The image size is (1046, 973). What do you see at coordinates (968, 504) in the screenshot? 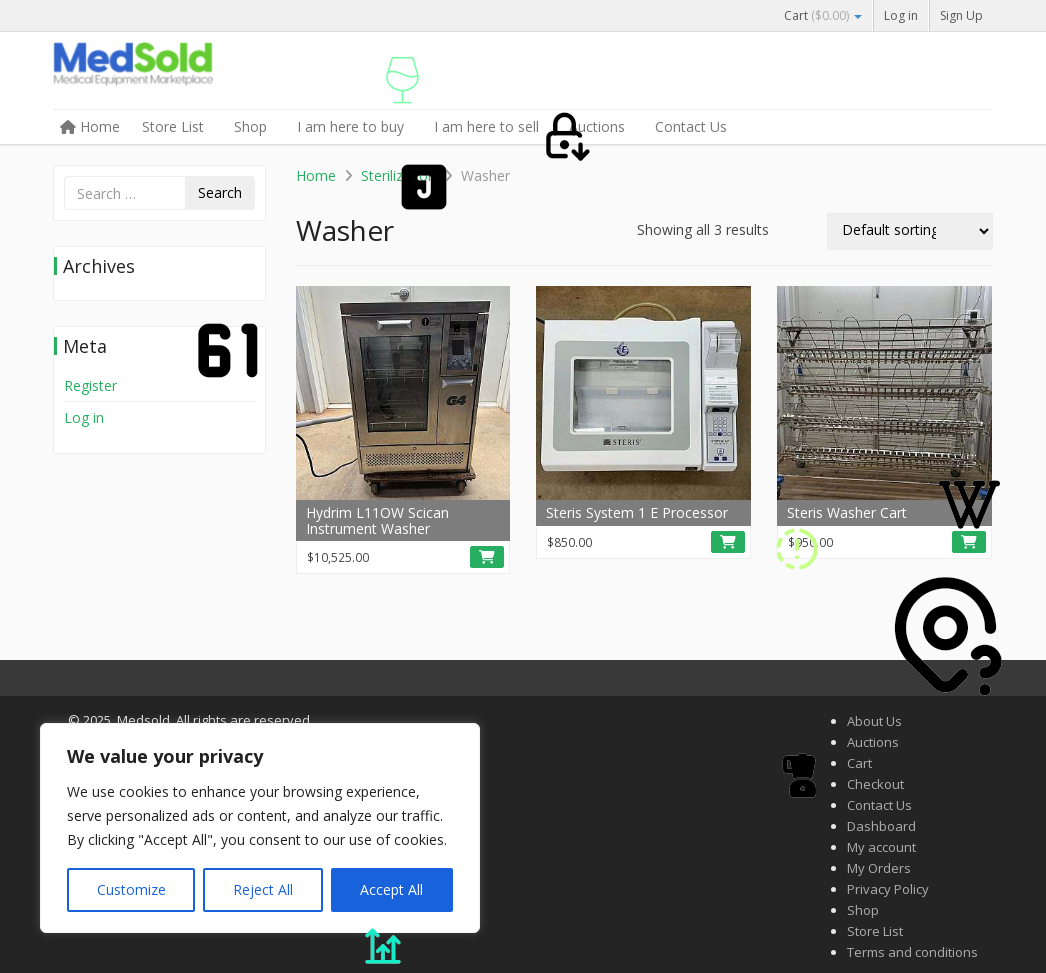
I see `open Wikipedia article` at bounding box center [968, 504].